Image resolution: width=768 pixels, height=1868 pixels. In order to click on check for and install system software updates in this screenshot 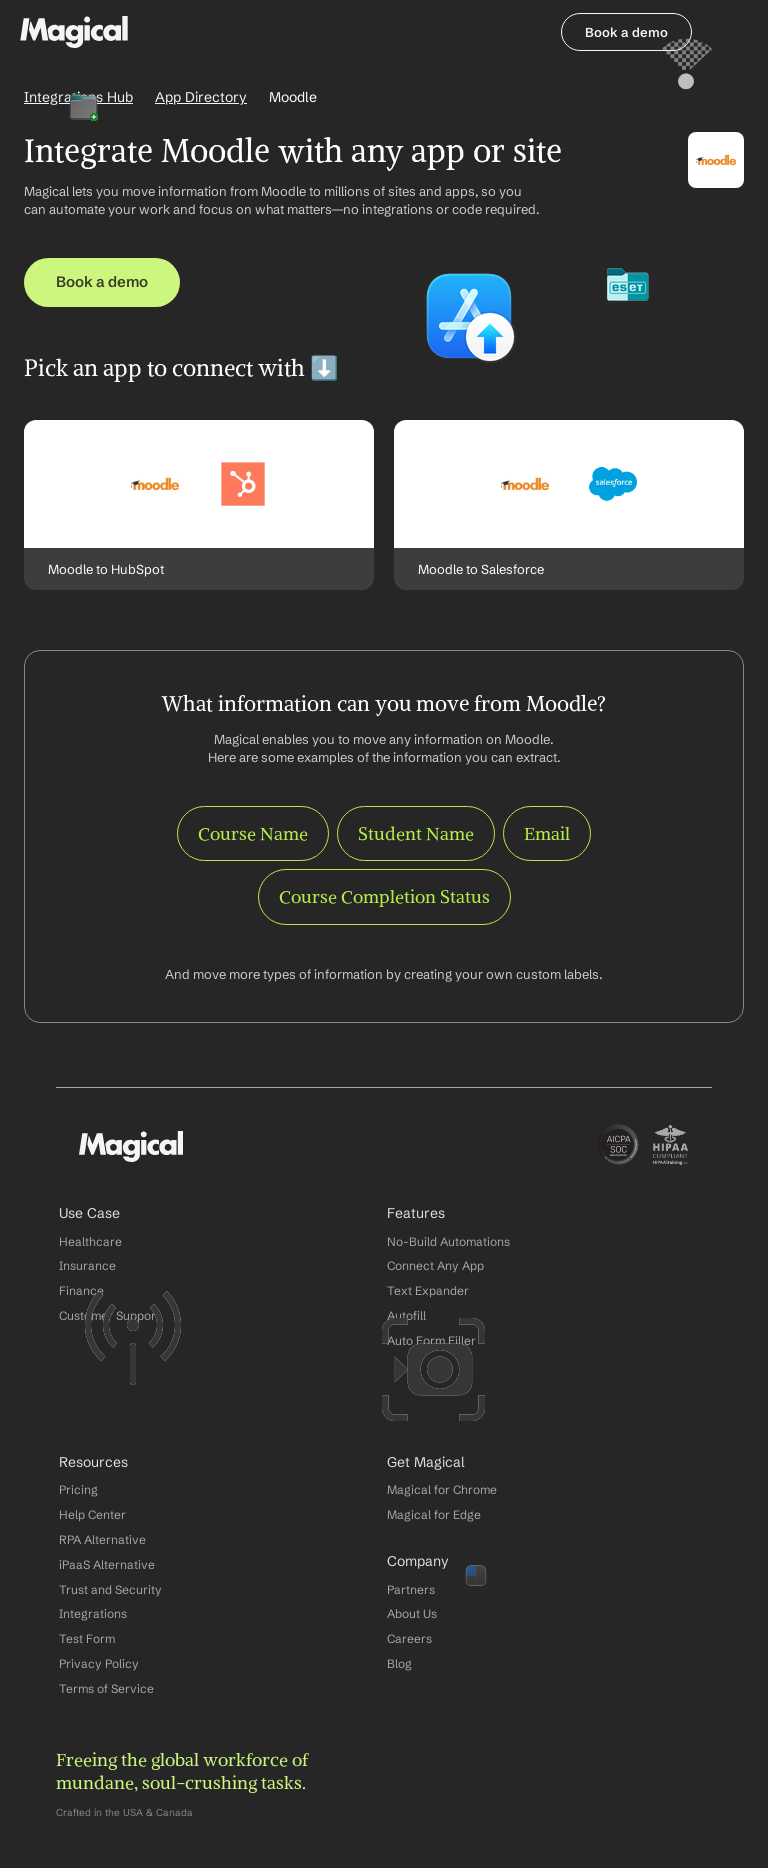, I will do `click(469, 316)`.